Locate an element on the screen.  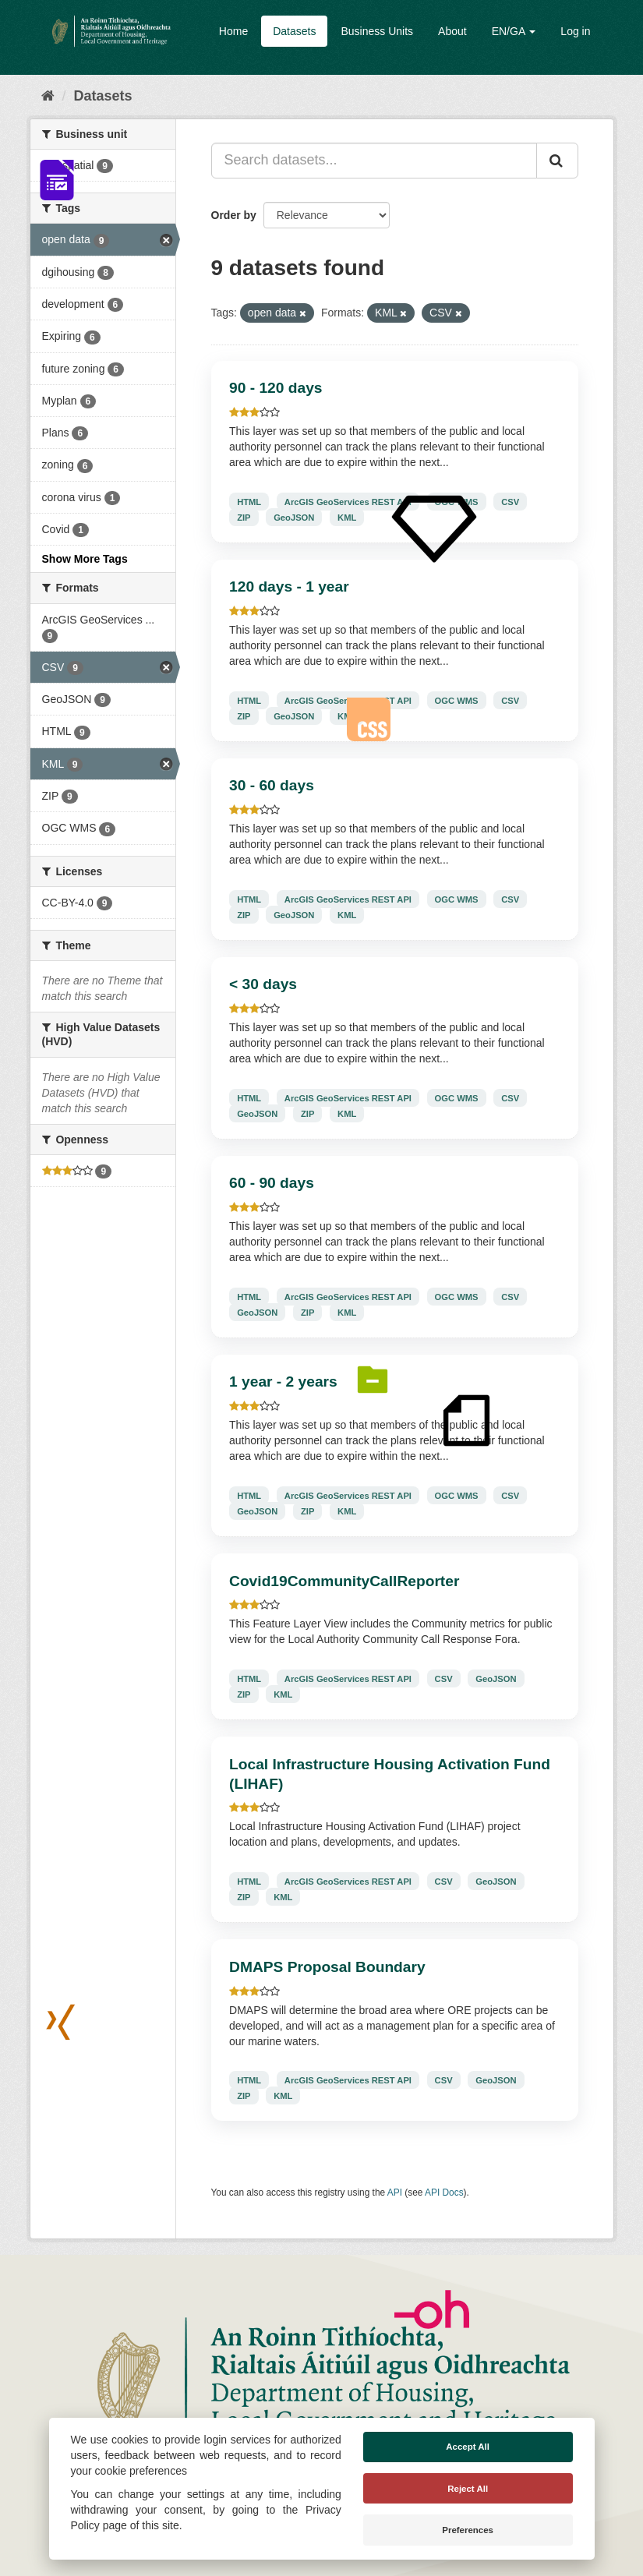
indicates VIP or premium membership status is located at coordinates (434, 528).